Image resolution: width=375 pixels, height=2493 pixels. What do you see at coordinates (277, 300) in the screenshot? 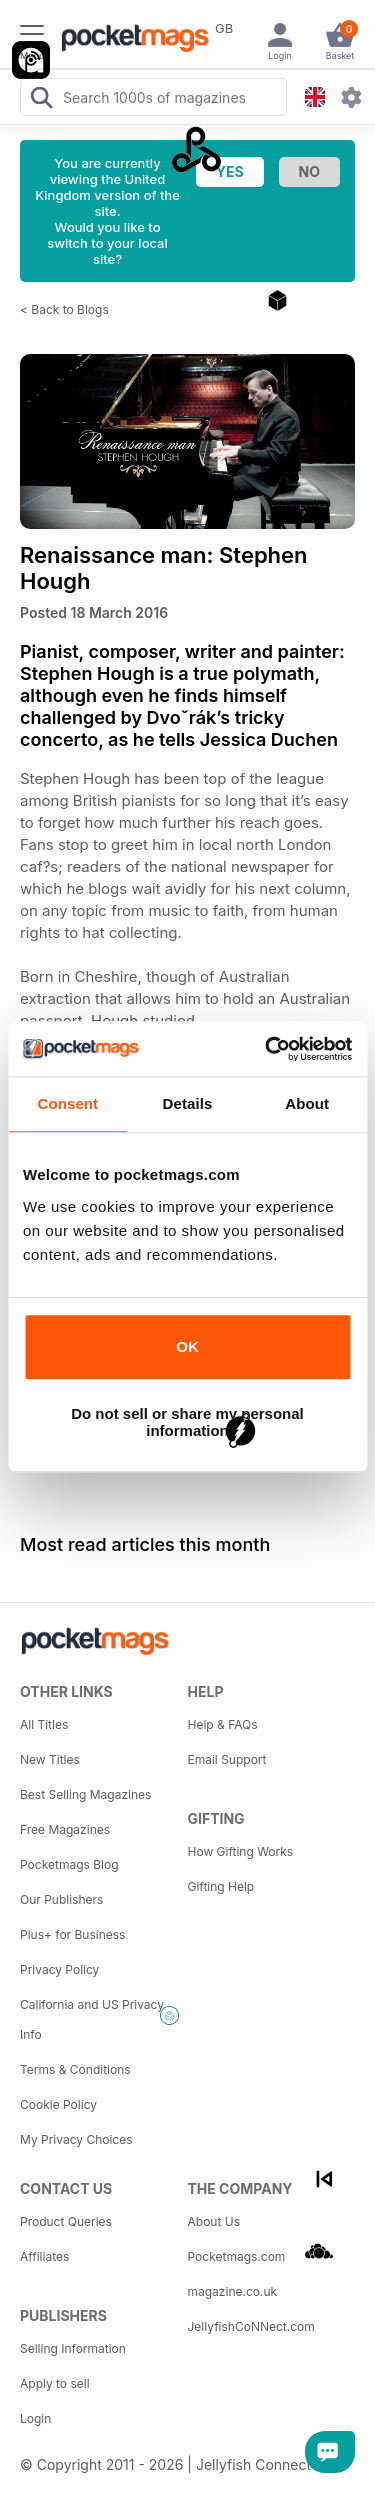
I see `open the Task app` at bounding box center [277, 300].